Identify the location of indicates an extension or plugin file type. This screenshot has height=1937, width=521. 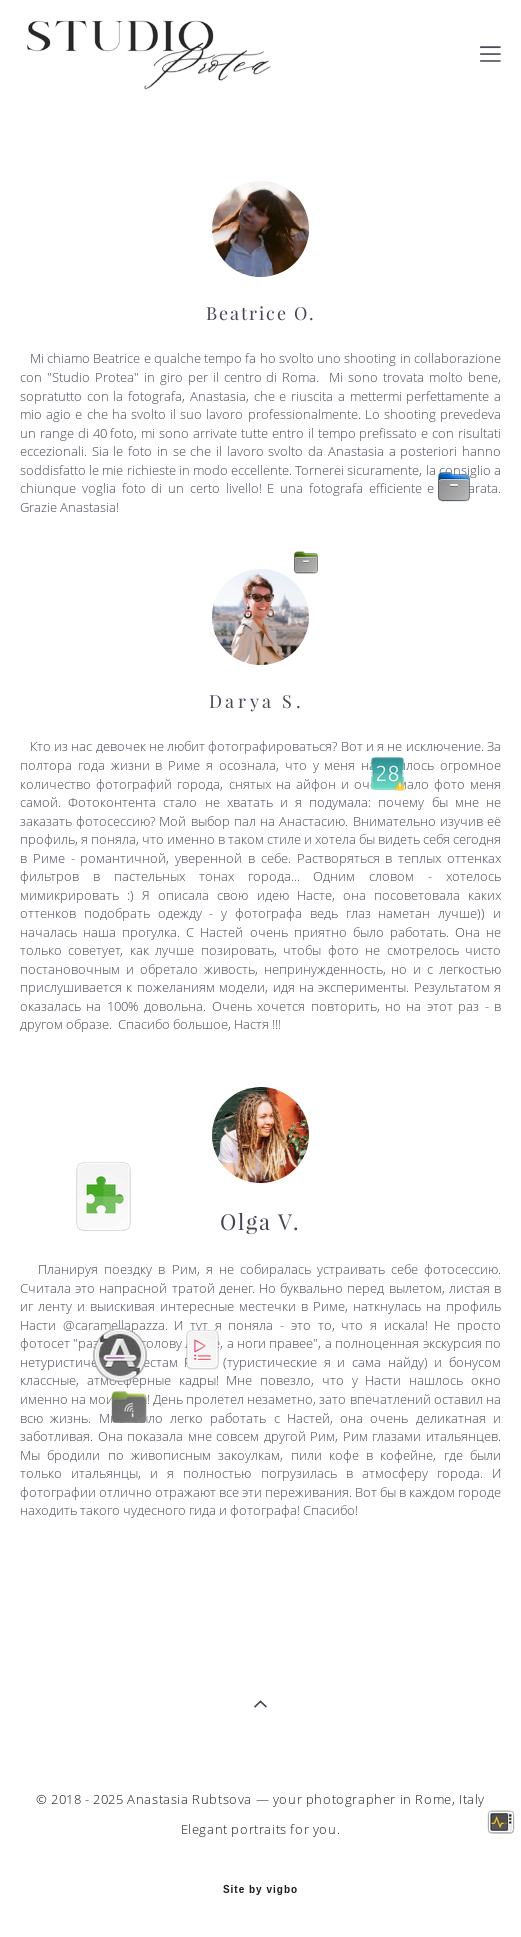
(103, 1196).